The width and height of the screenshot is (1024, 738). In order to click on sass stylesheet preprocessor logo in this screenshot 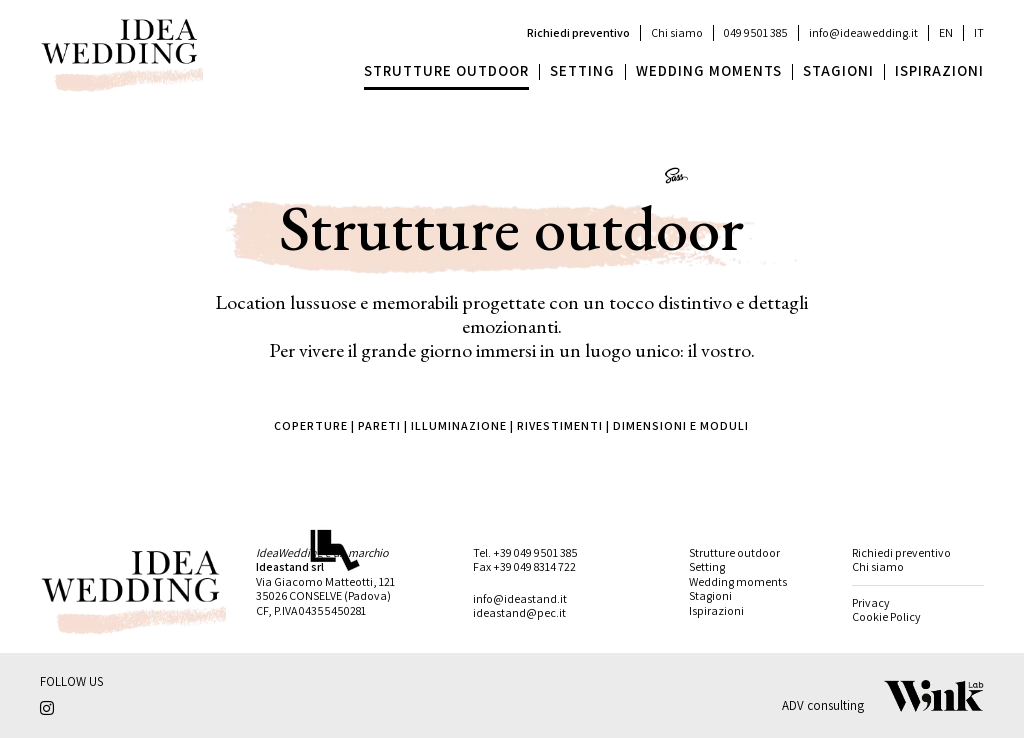, I will do `click(676, 175)`.